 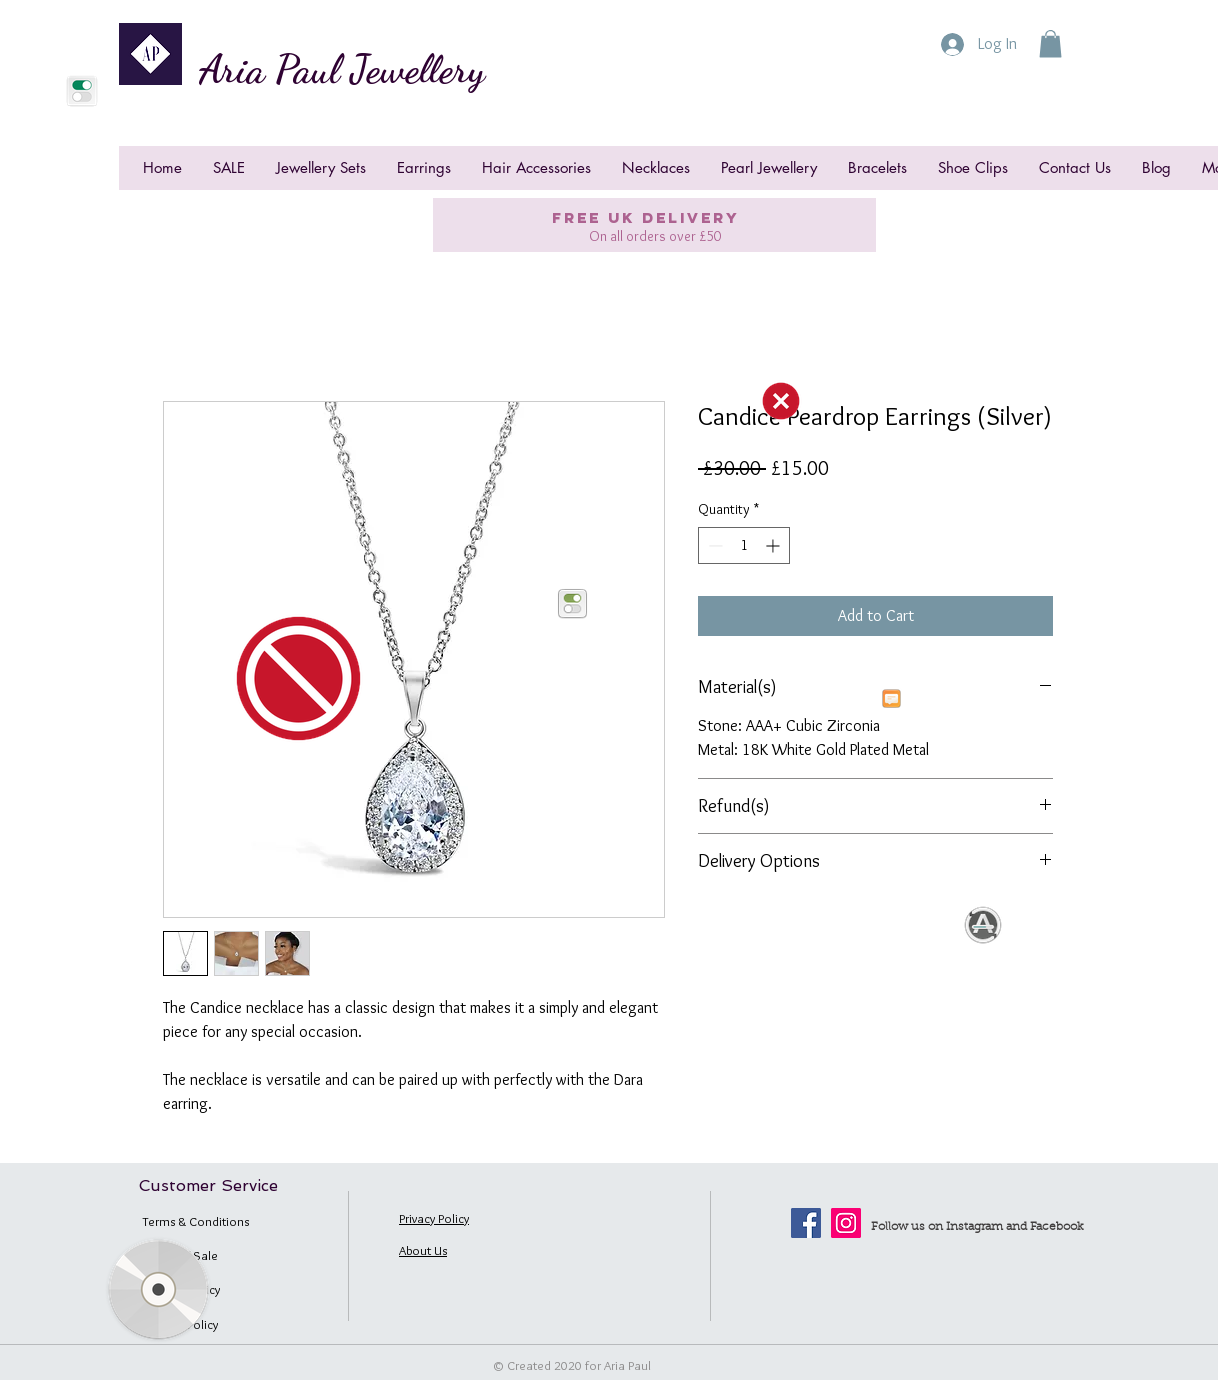 What do you see at coordinates (82, 91) in the screenshot?
I see `open system tweaks or customization settings` at bounding box center [82, 91].